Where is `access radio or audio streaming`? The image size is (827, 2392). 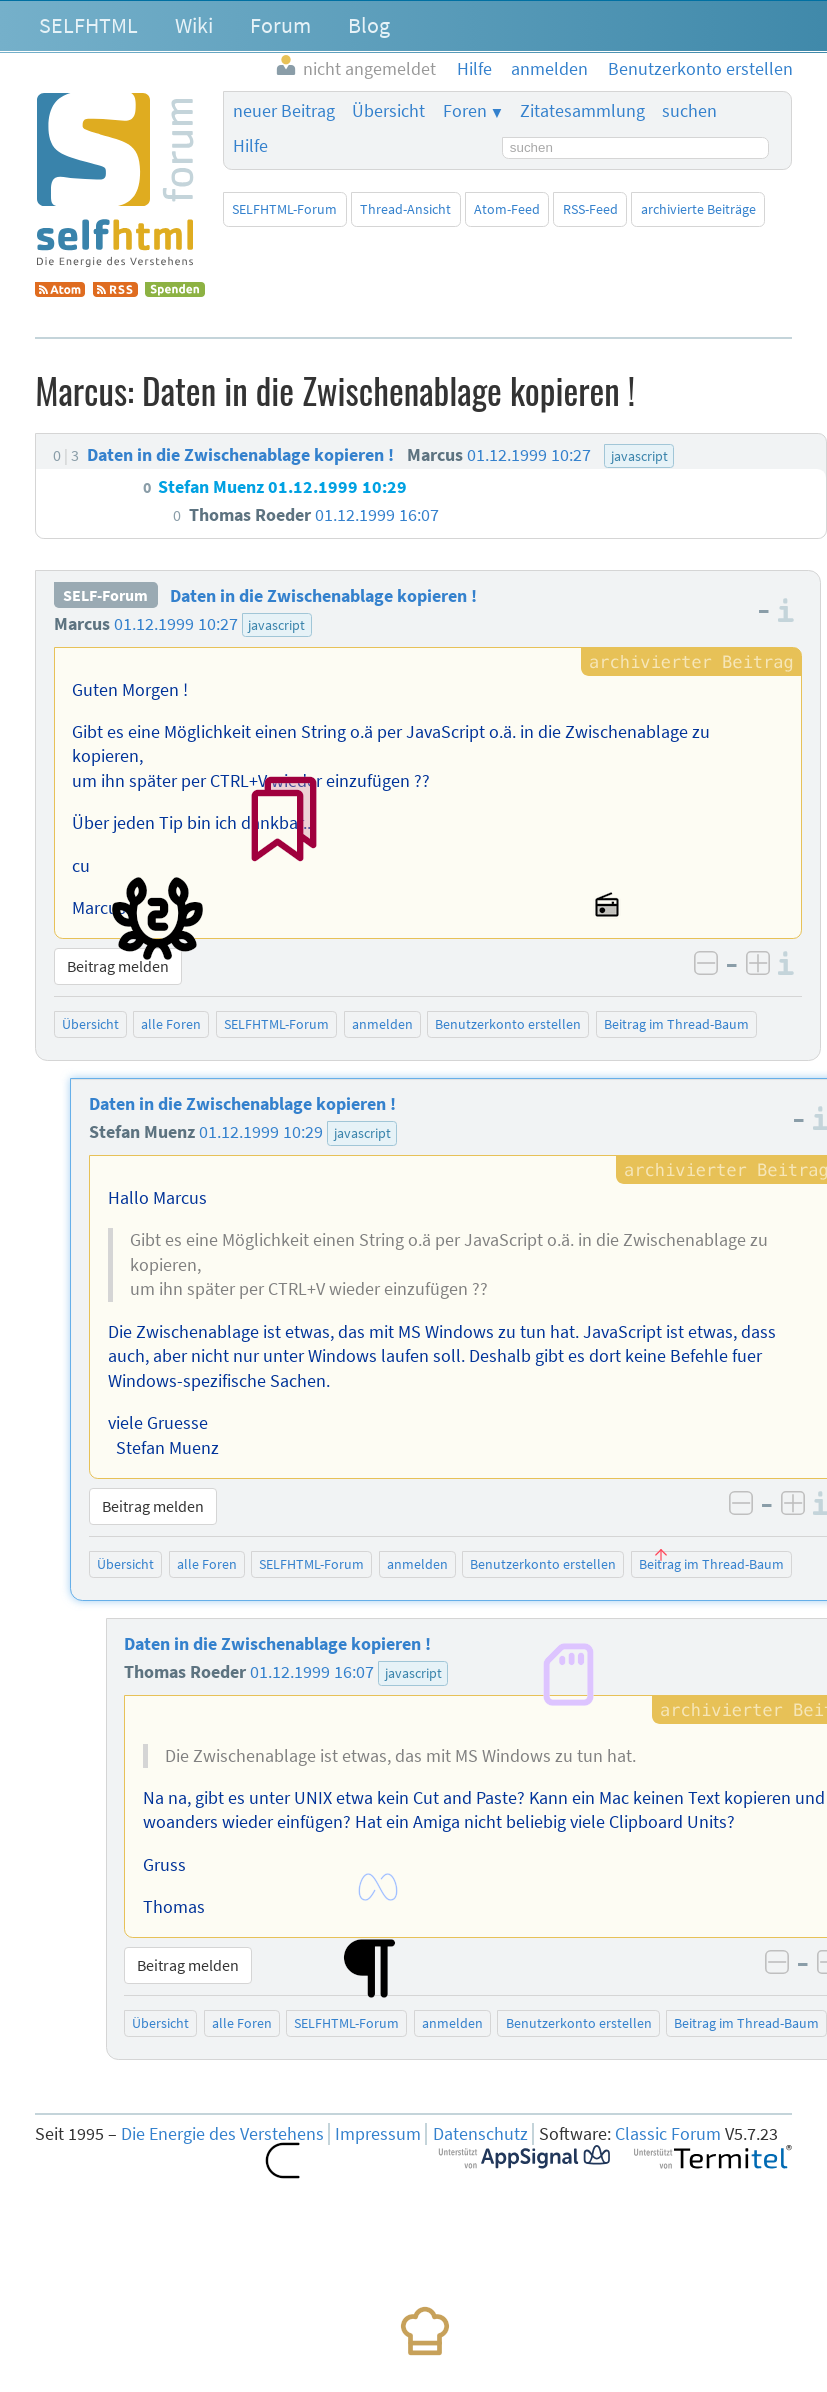
access radio or audio streaming is located at coordinates (607, 905).